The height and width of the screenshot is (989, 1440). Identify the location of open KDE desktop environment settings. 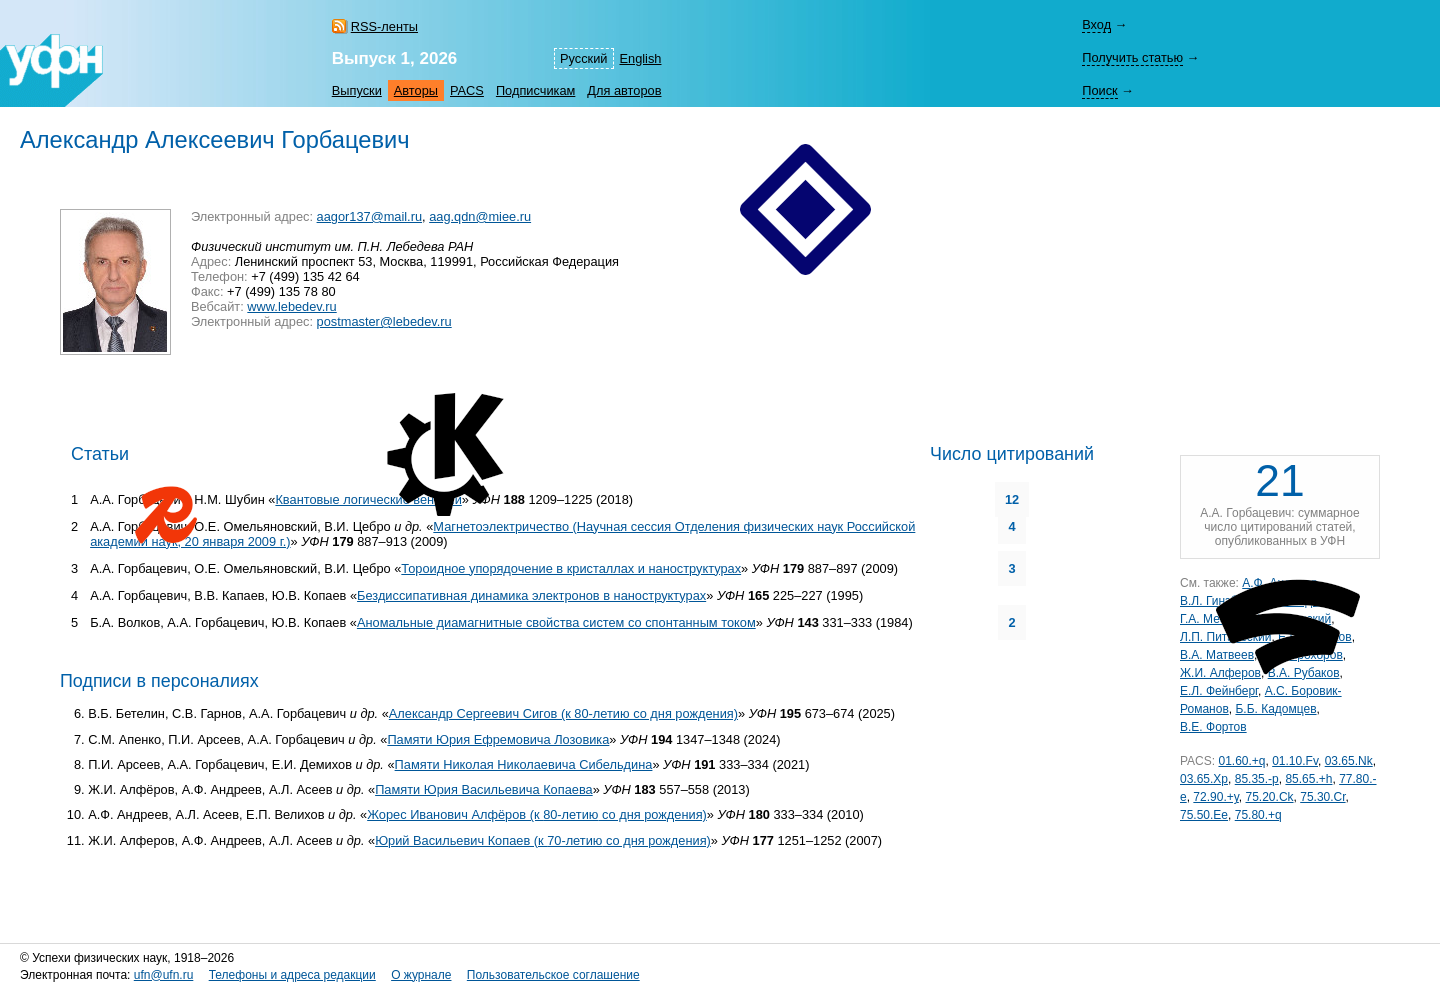
(445, 454).